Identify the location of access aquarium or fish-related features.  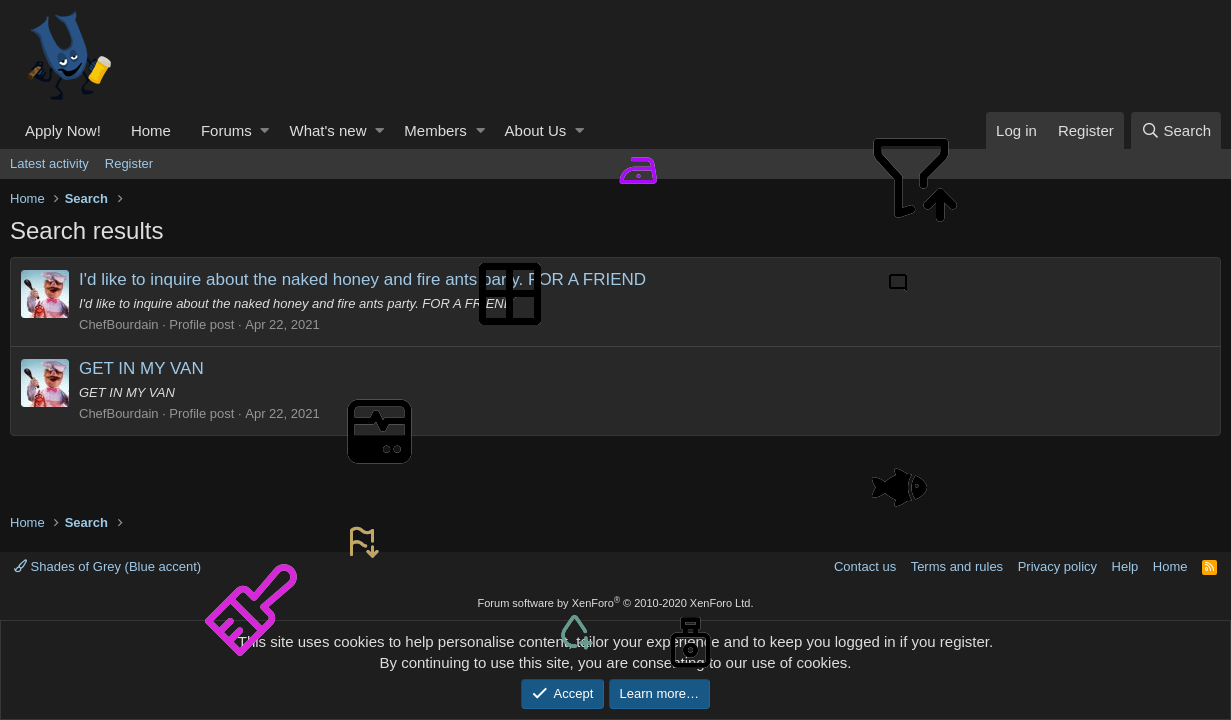
(899, 487).